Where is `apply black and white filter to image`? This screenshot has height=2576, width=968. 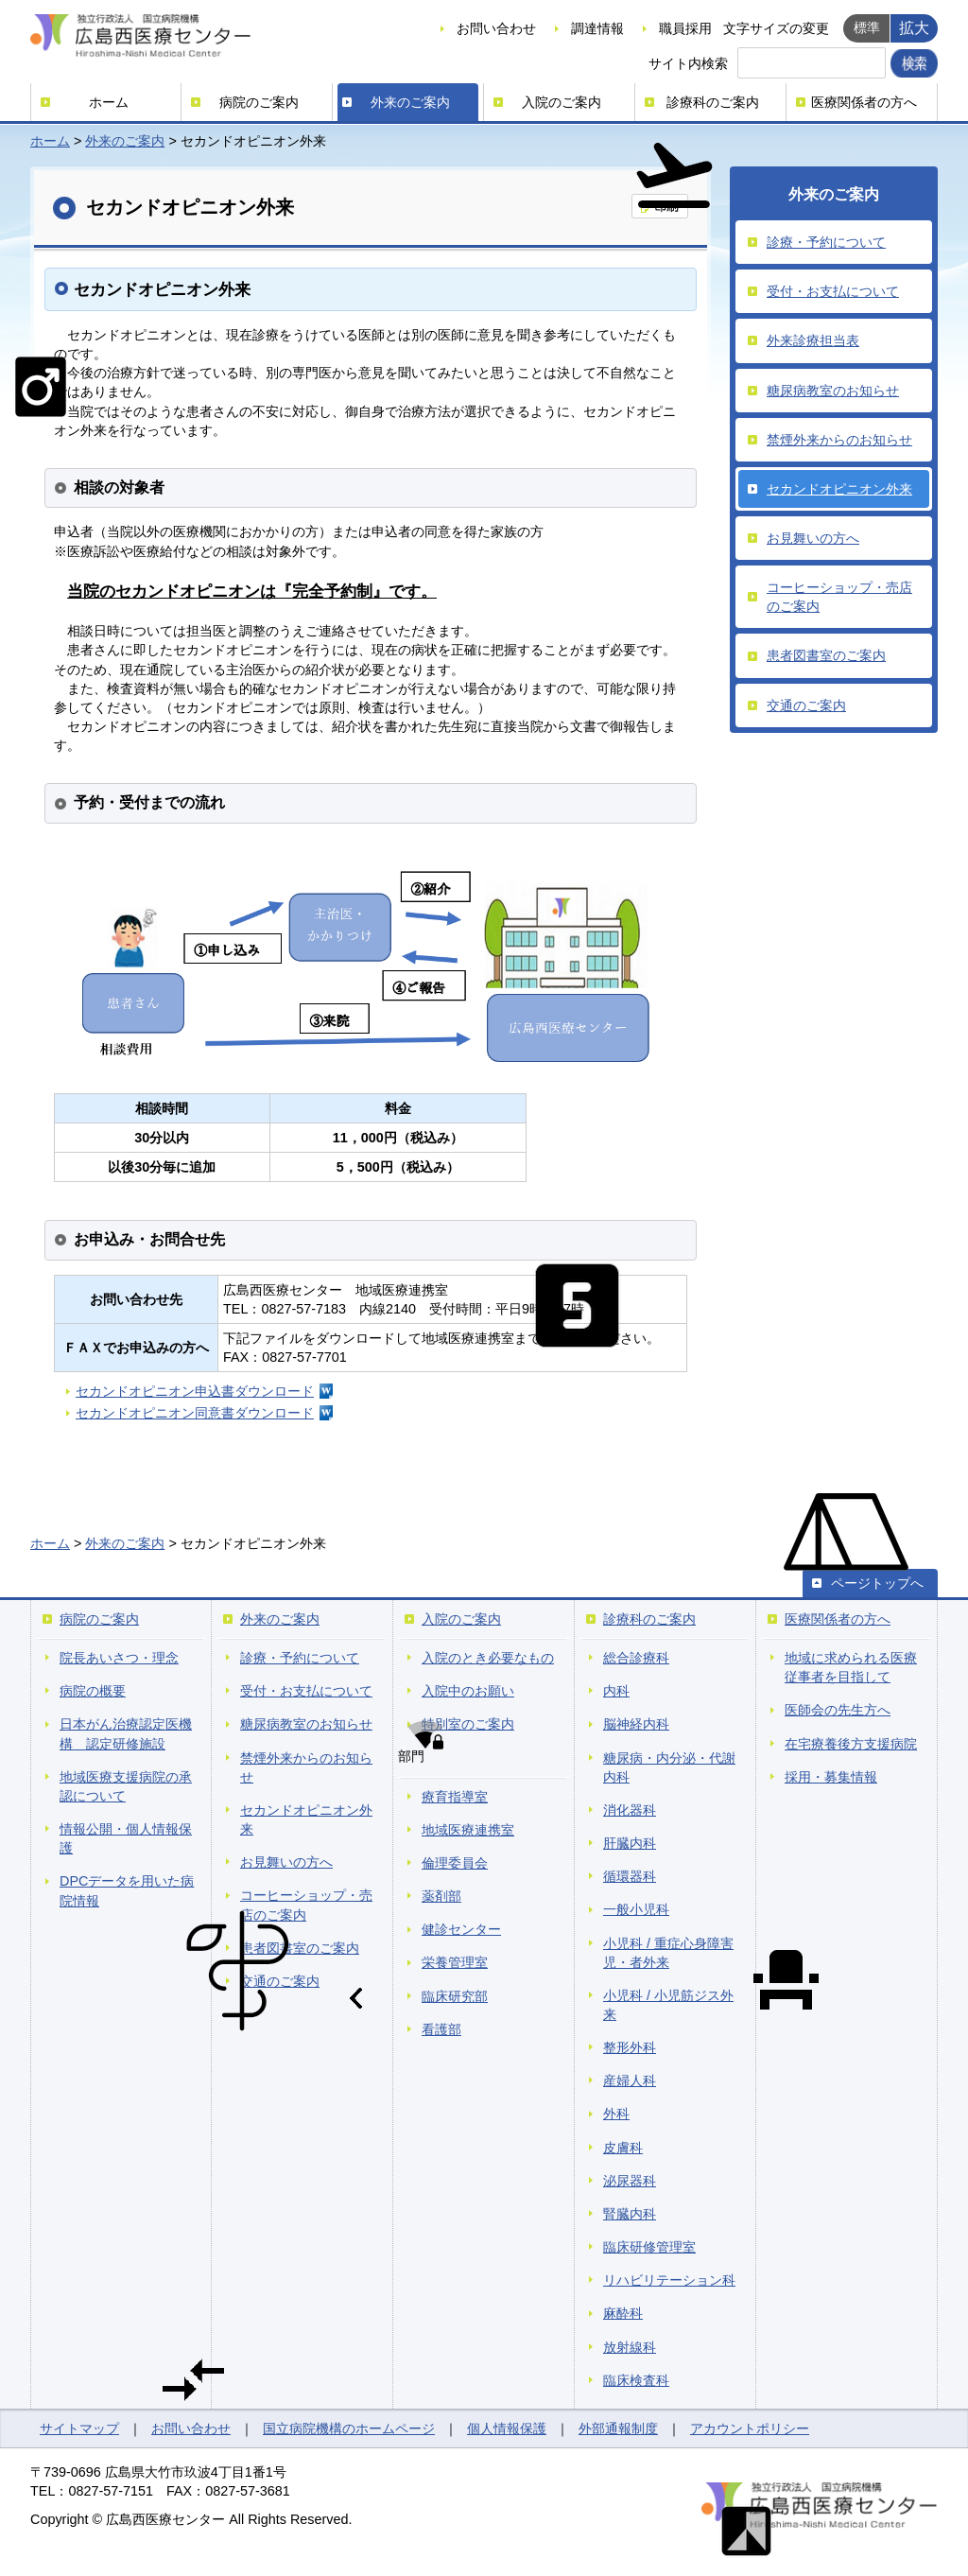
apply black and white filter to image is located at coordinates (746, 2531).